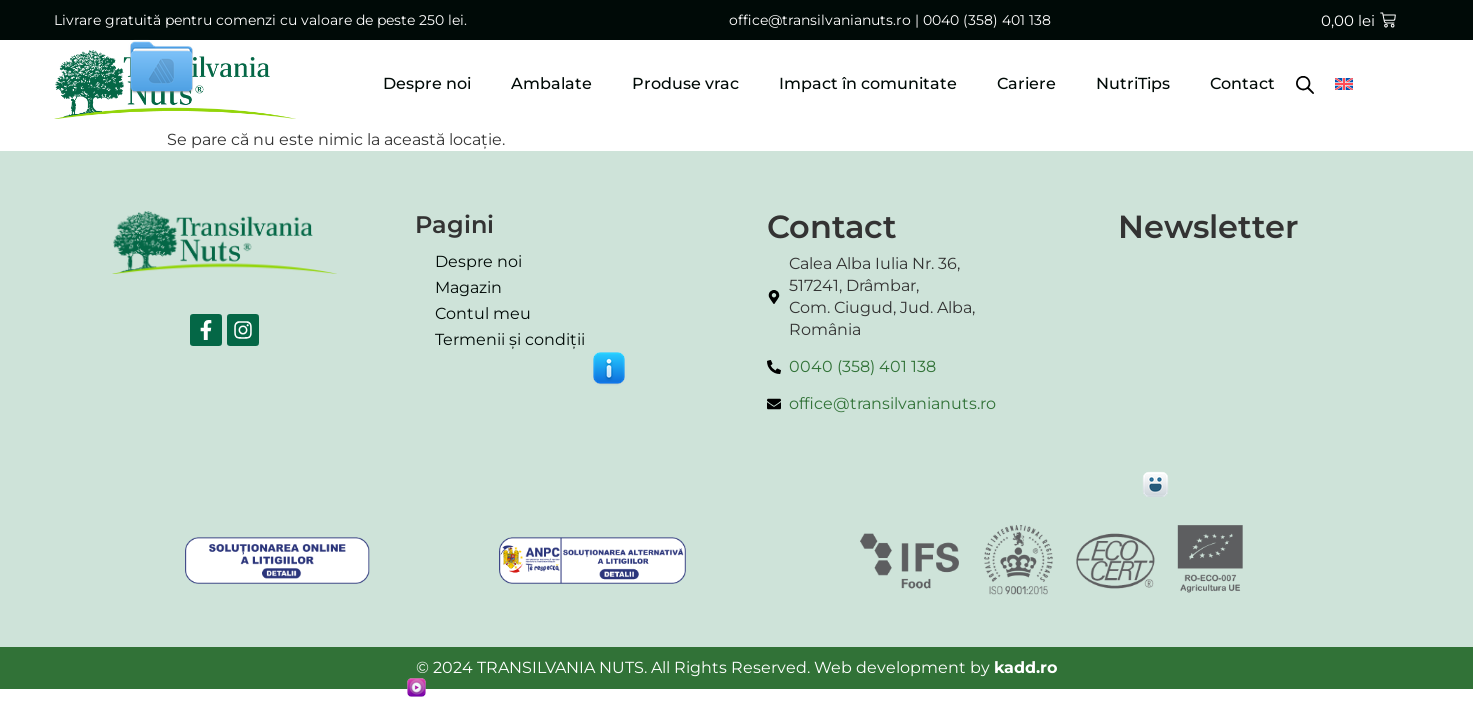 The height and width of the screenshot is (720, 1473). What do you see at coordinates (1155, 484) in the screenshot?
I see `launch a boy and his blob game` at bounding box center [1155, 484].